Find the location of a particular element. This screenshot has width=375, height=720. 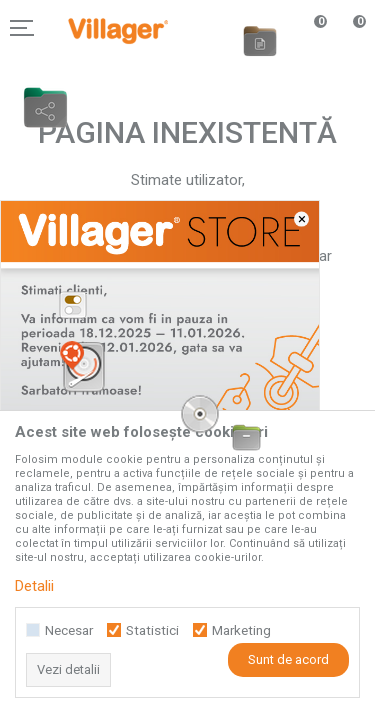

open your documents folder is located at coordinates (260, 41).